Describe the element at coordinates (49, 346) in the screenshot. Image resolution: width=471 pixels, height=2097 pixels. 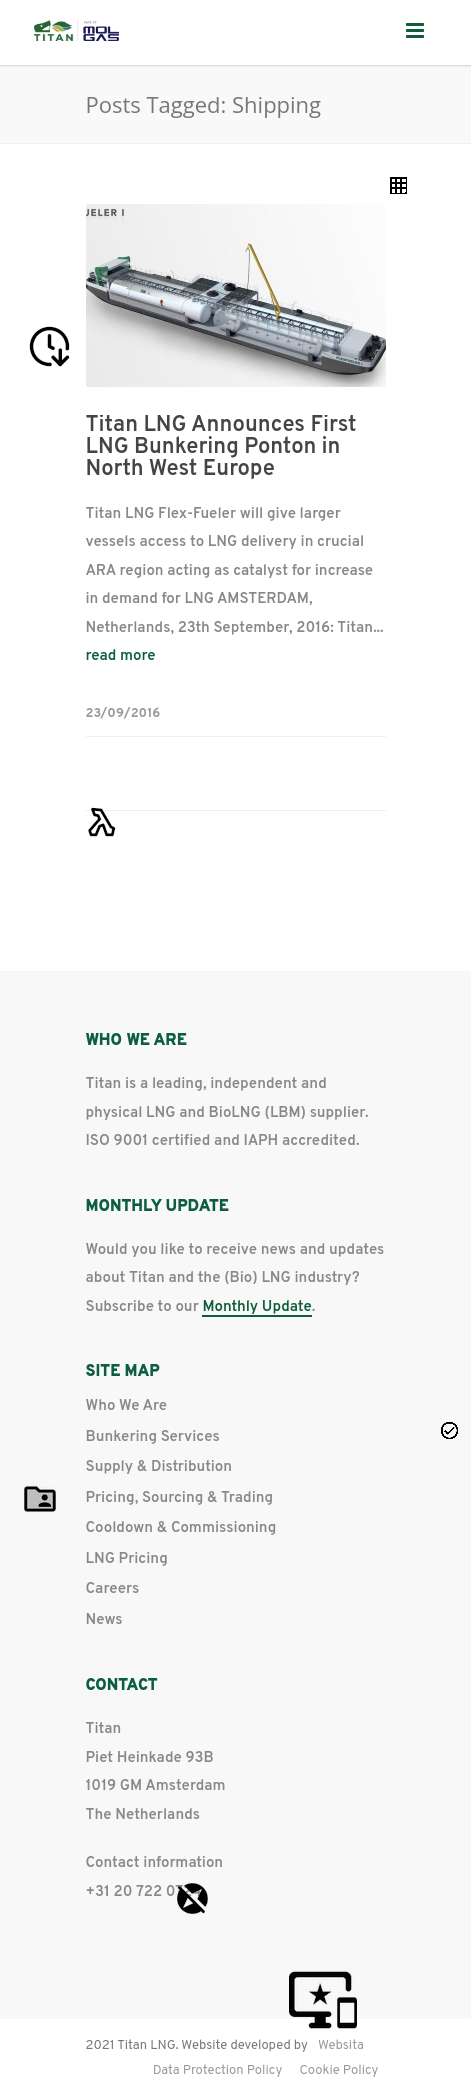
I see `download history or past activity` at that location.